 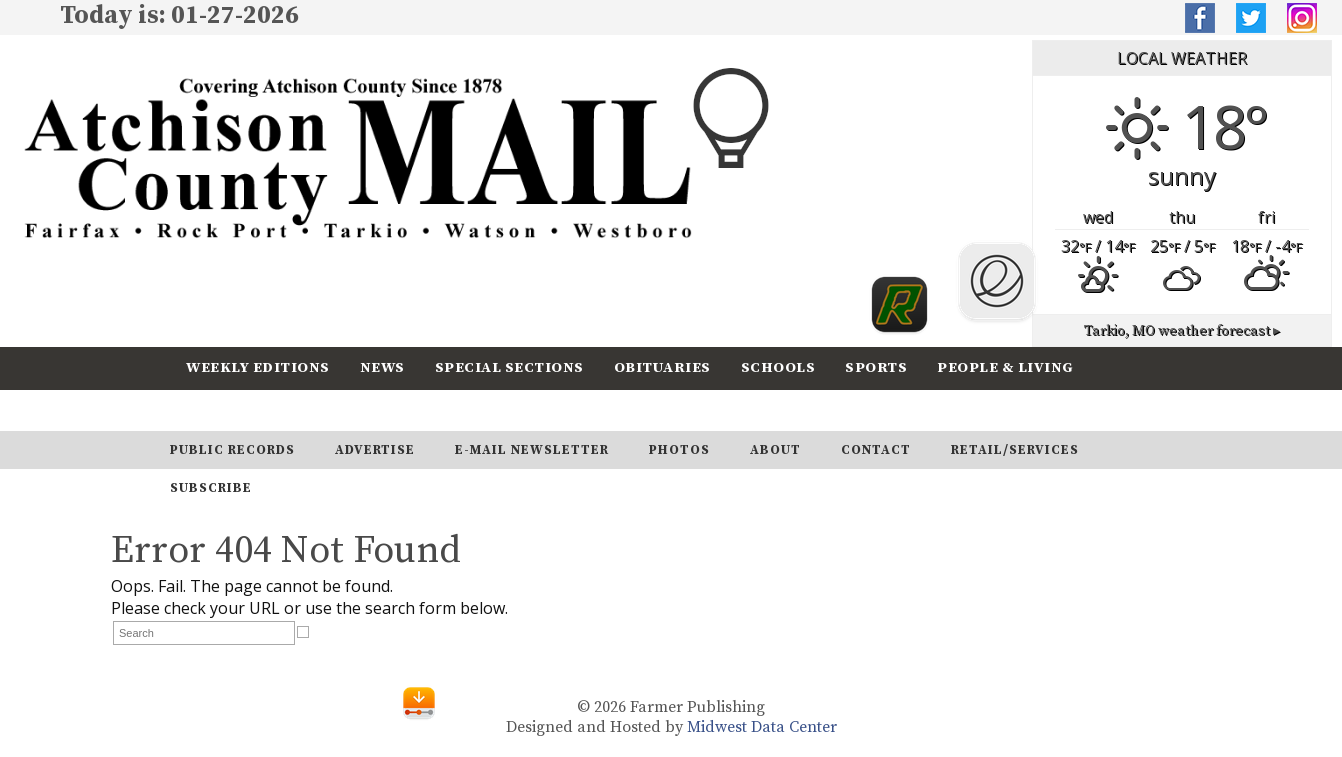 I want to click on launch elementary OS app or settings, so click(x=997, y=281).